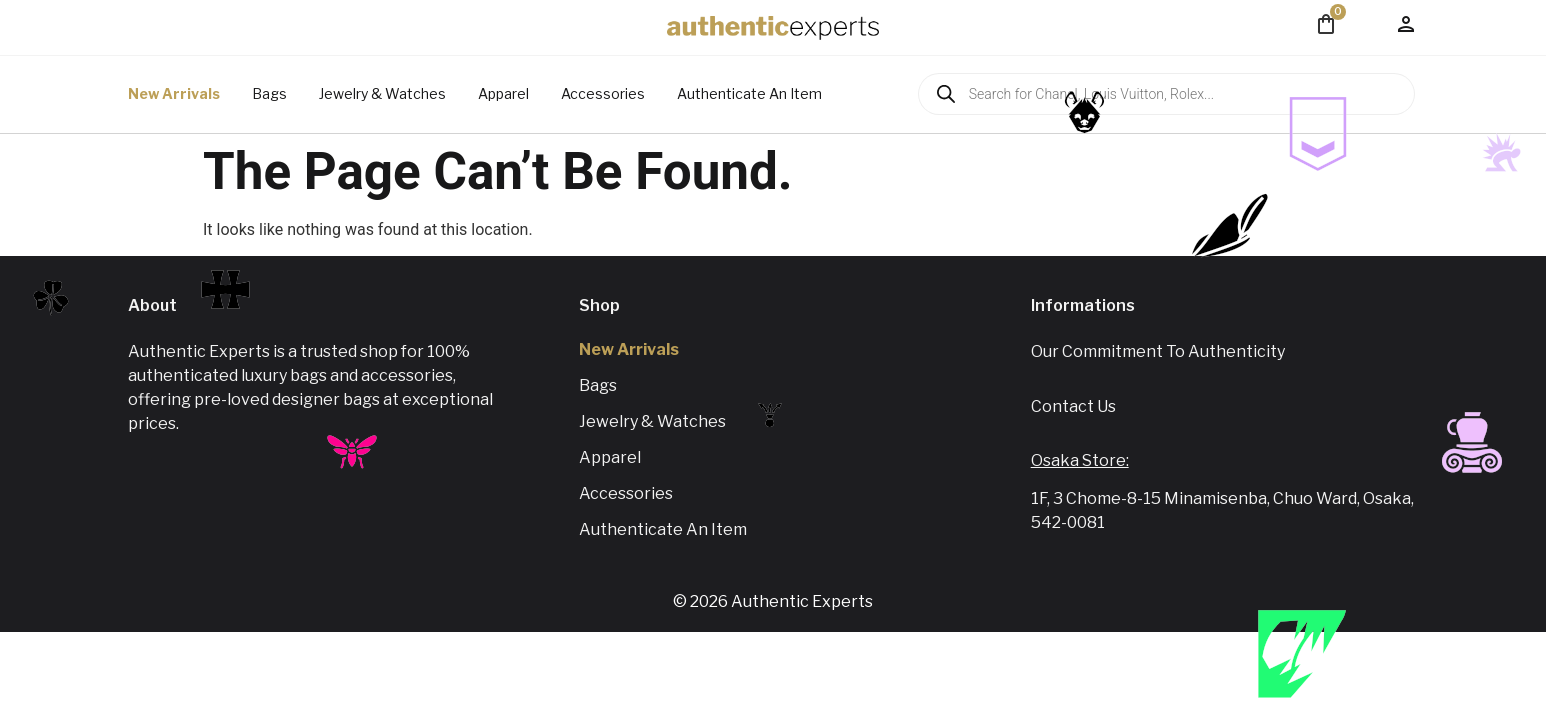  I want to click on select archer or ranger character class, so click(1229, 227).